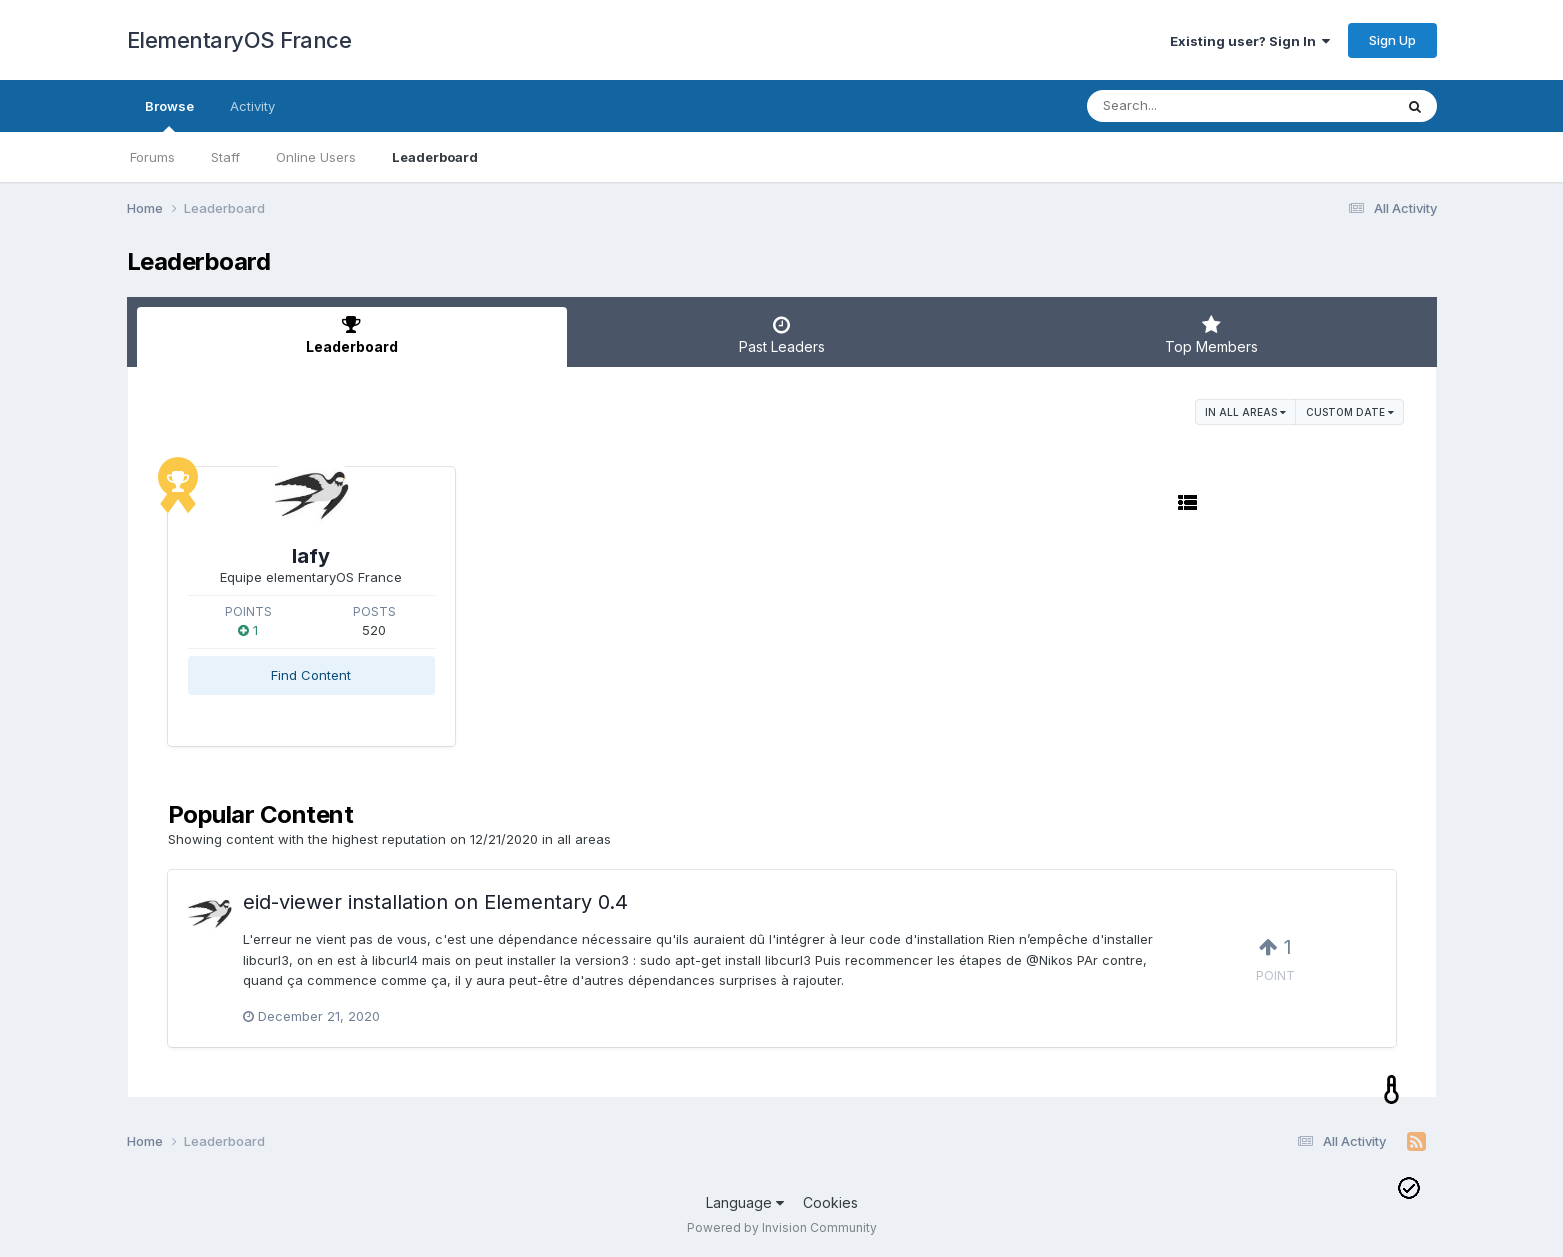  What do you see at coordinates (1391, 1089) in the screenshot?
I see `view current temperature reading` at bounding box center [1391, 1089].